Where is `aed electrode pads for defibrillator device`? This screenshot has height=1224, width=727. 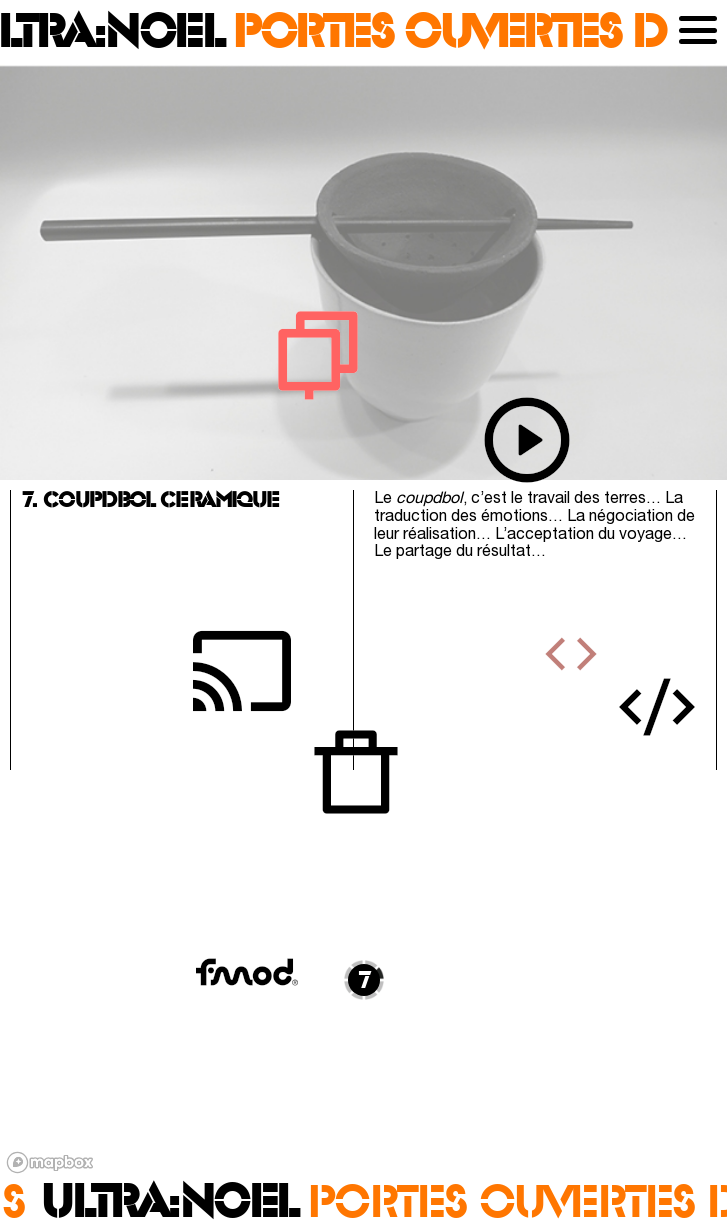
aed electrode pads for defibrillator device is located at coordinates (318, 351).